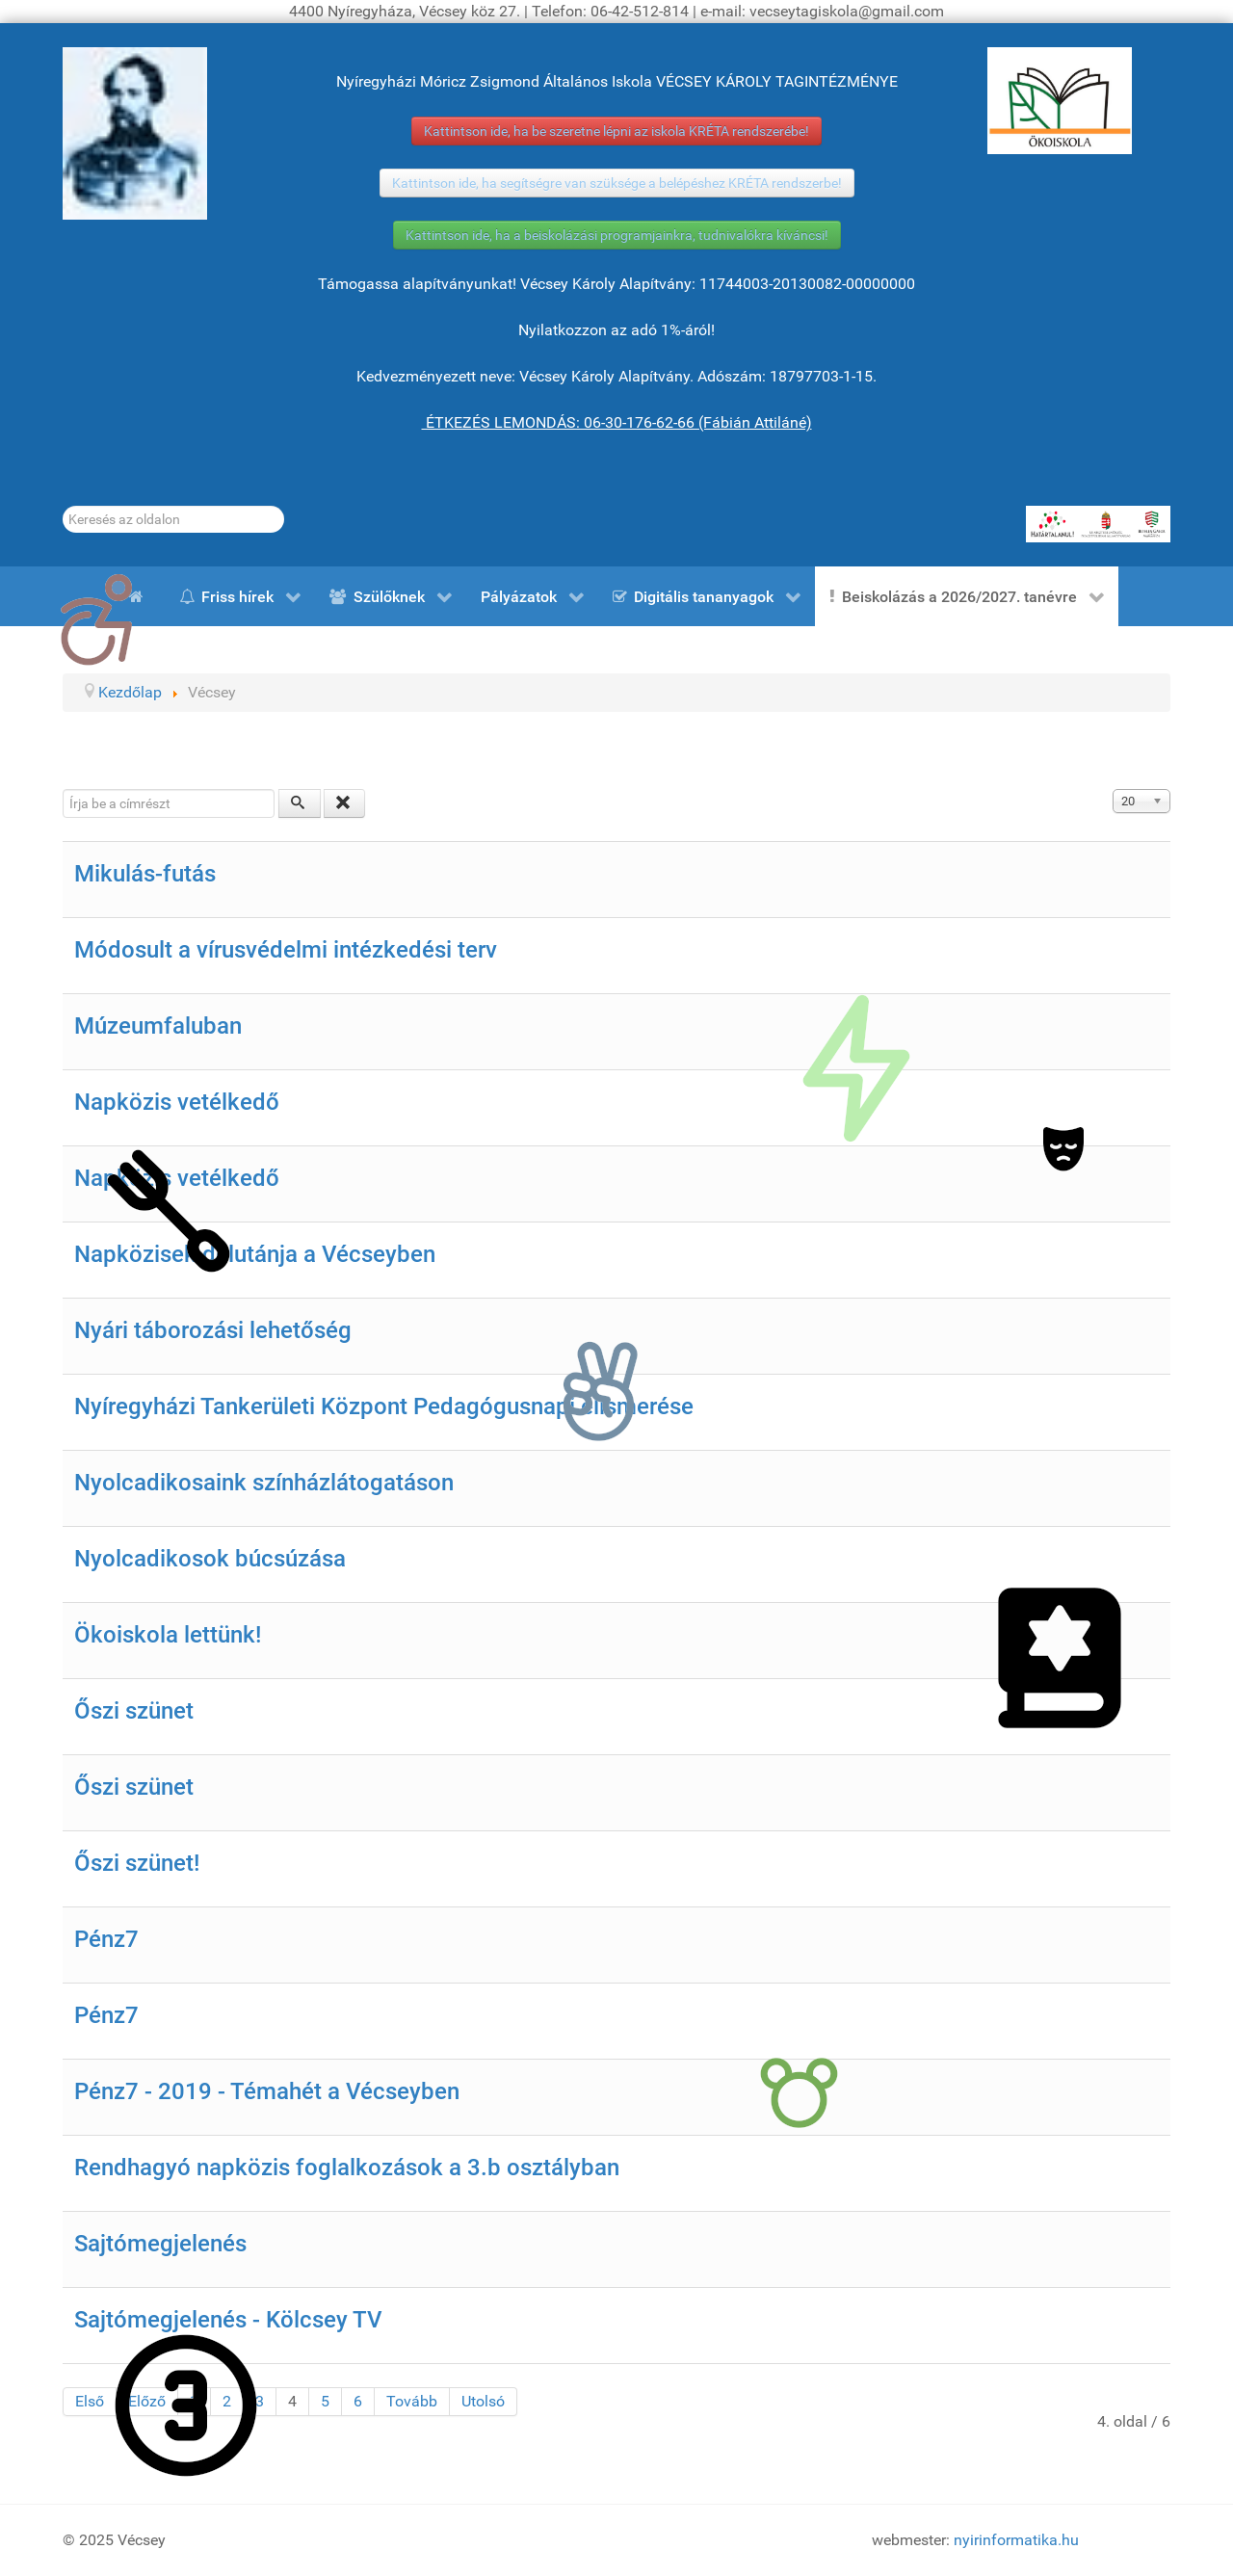 The image size is (1233, 2576). Describe the element at coordinates (1060, 1658) in the screenshot. I see `access Jewish religious texts` at that location.